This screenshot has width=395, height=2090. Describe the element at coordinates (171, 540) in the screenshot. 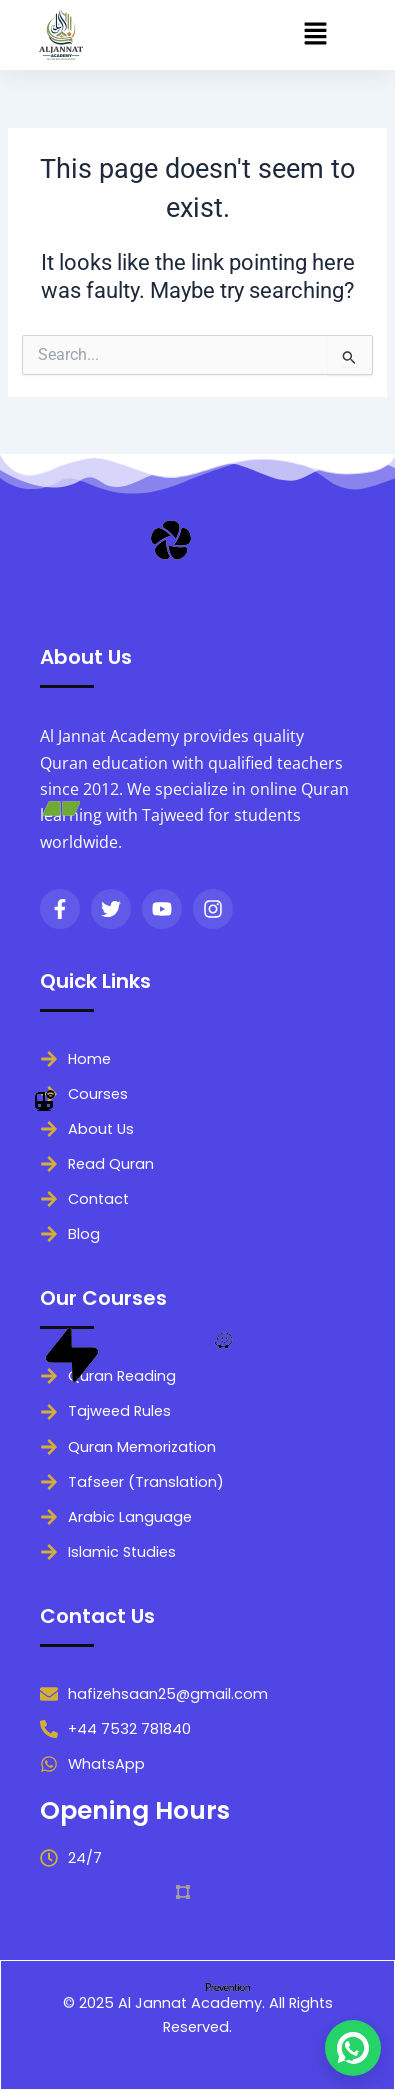

I see `open immich photo management app` at that location.